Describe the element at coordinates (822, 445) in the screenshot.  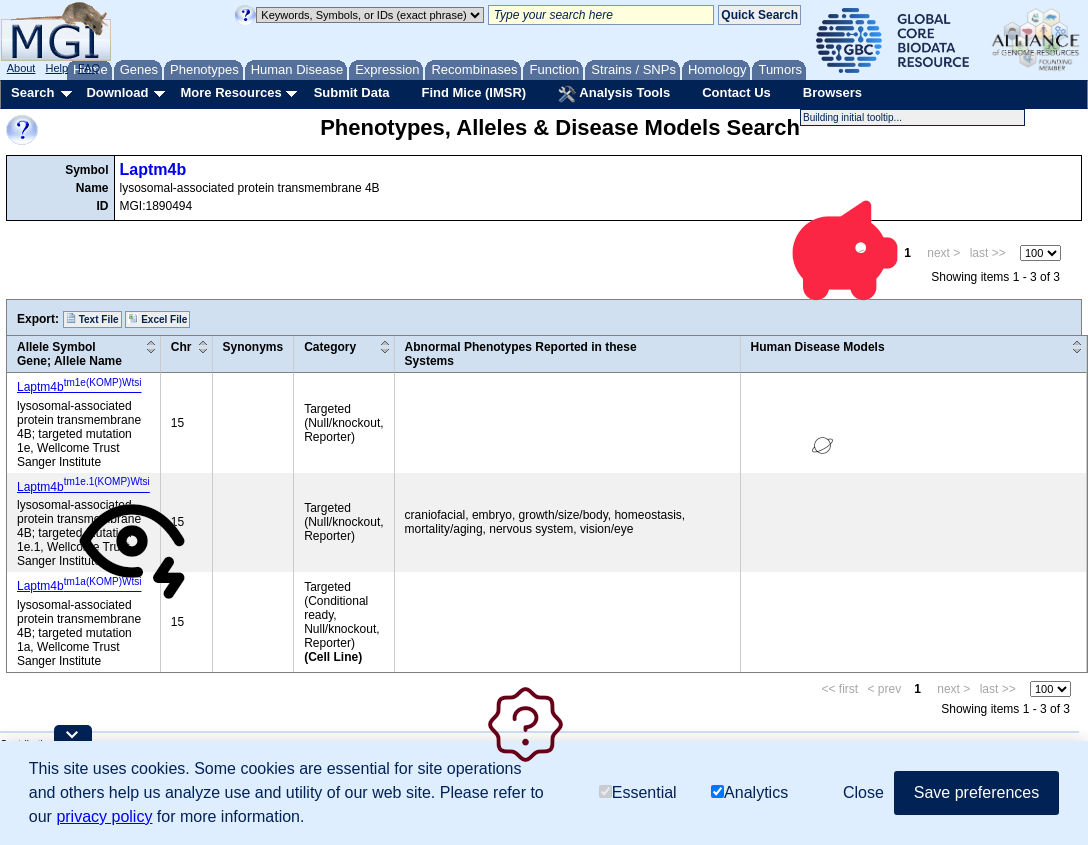
I see `explore global or worldwide content` at that location.